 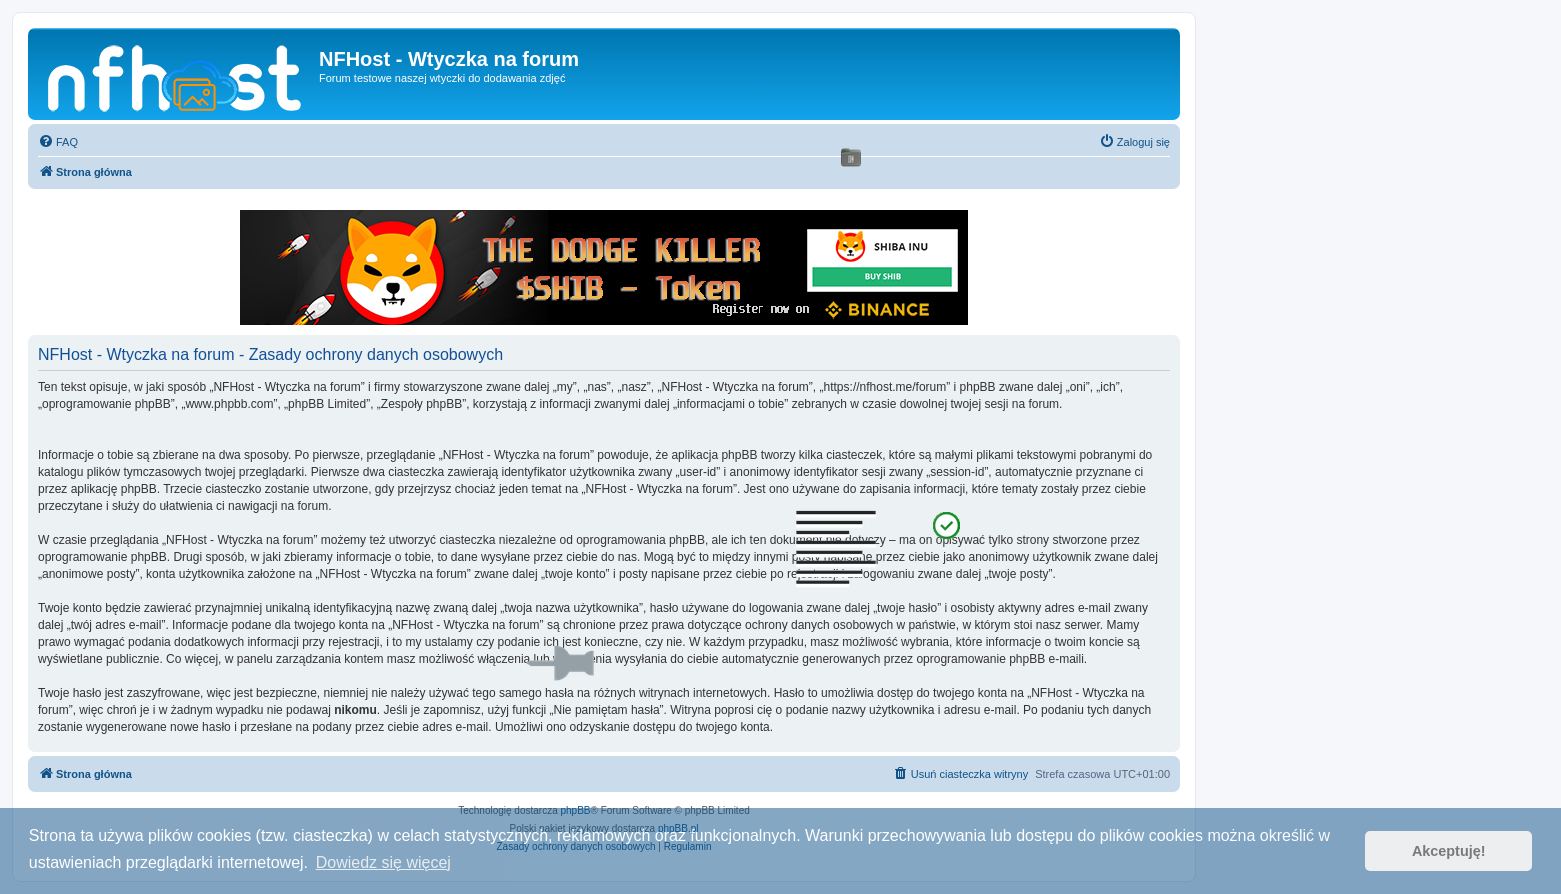 I want to click on align text to the left margin, so click(x=836, y=549).